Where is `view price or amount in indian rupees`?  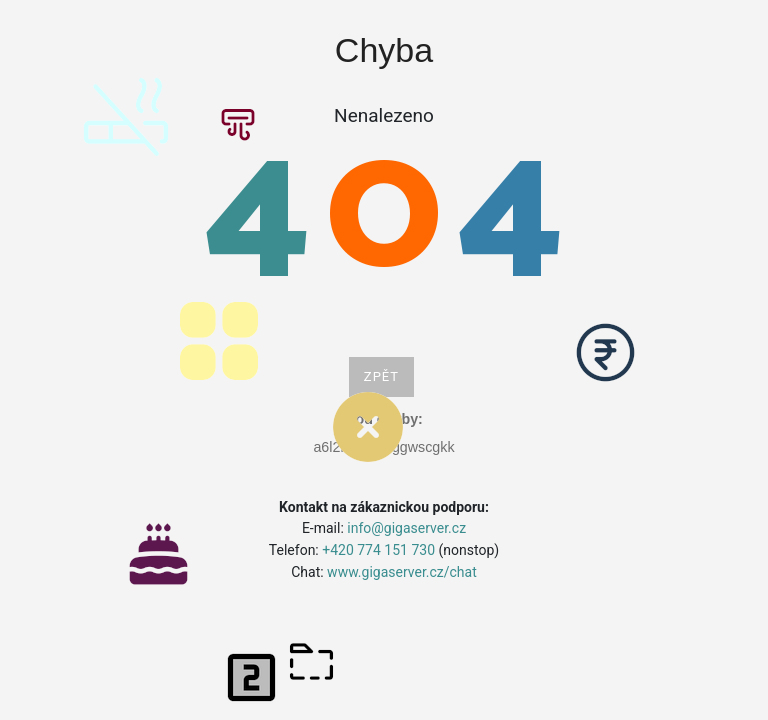
view price or amount in indian rupees is located at coordinates (605, 352).